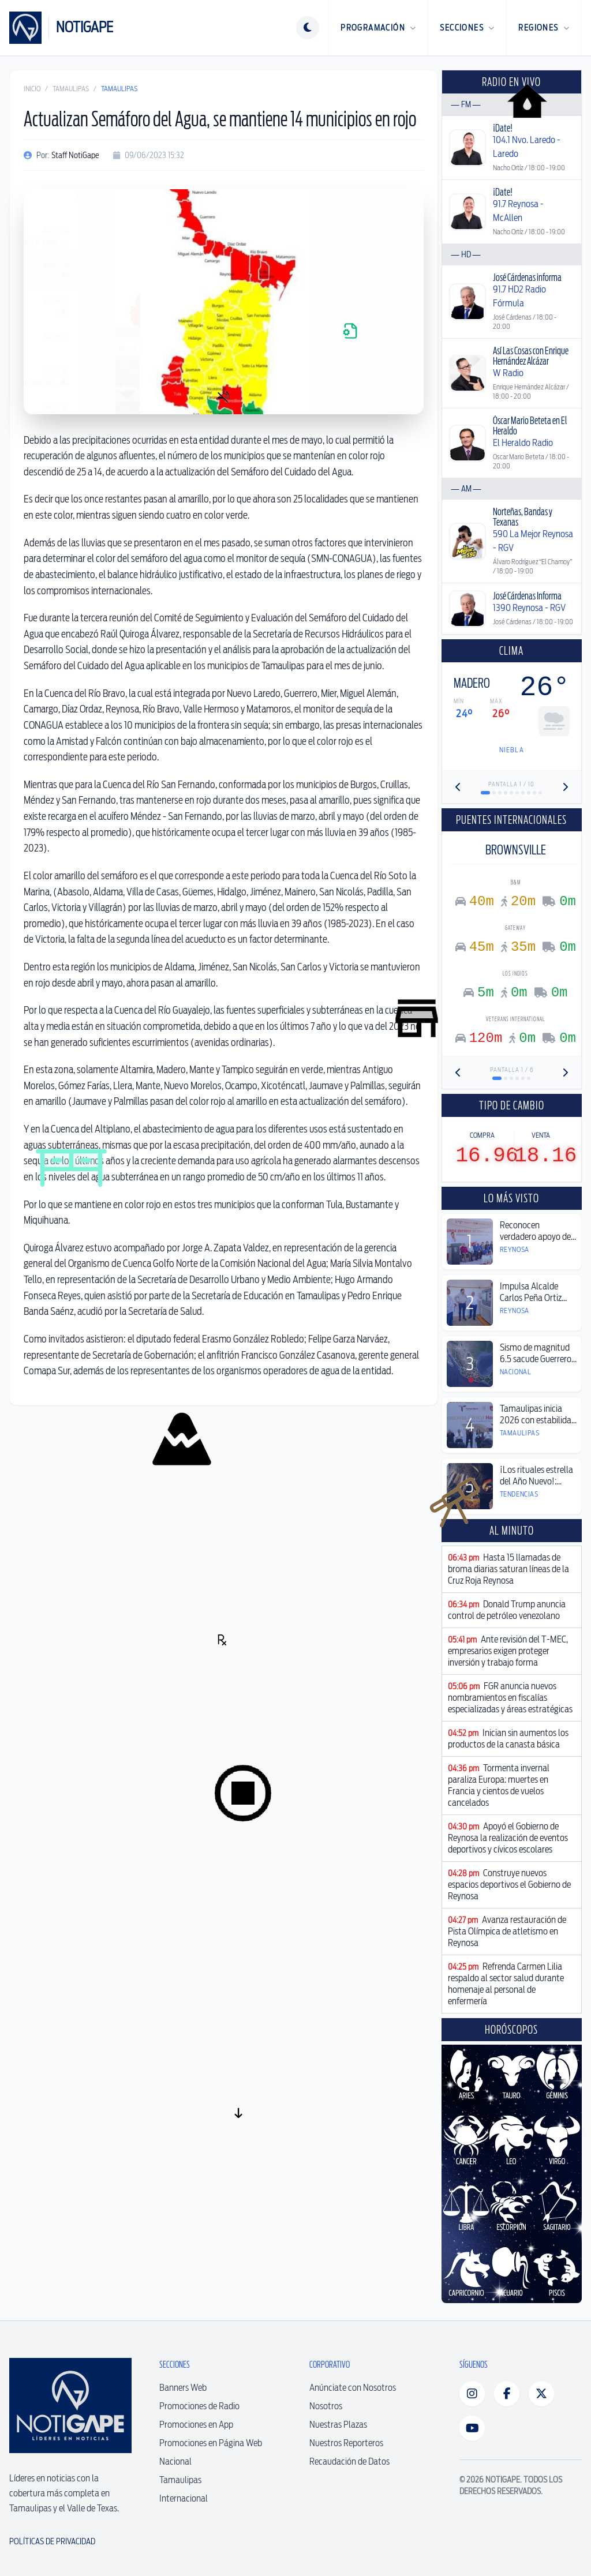  Describe the element at coordinates (417, 1018) in the screenshot. I see `access the store or marketplace` at that location.